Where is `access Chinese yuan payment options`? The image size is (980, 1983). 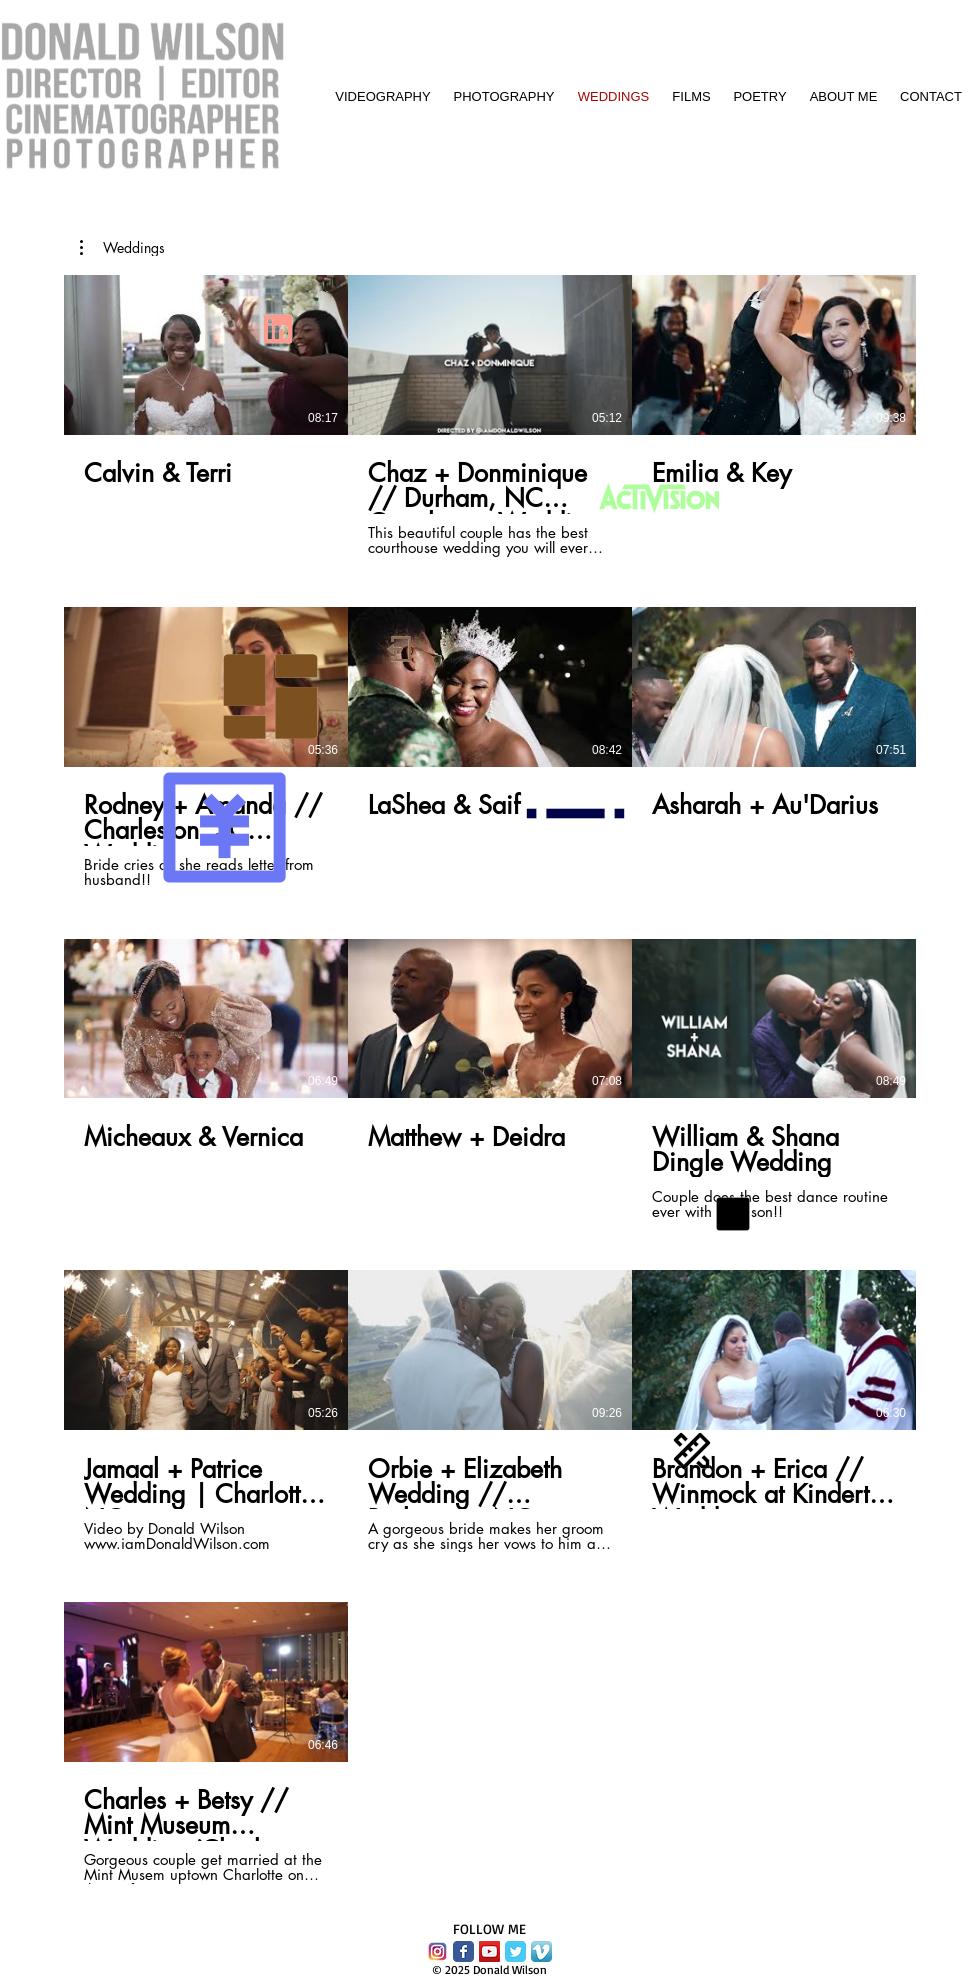 access Chinese yuan payment options is located at coordinates (224, 827).